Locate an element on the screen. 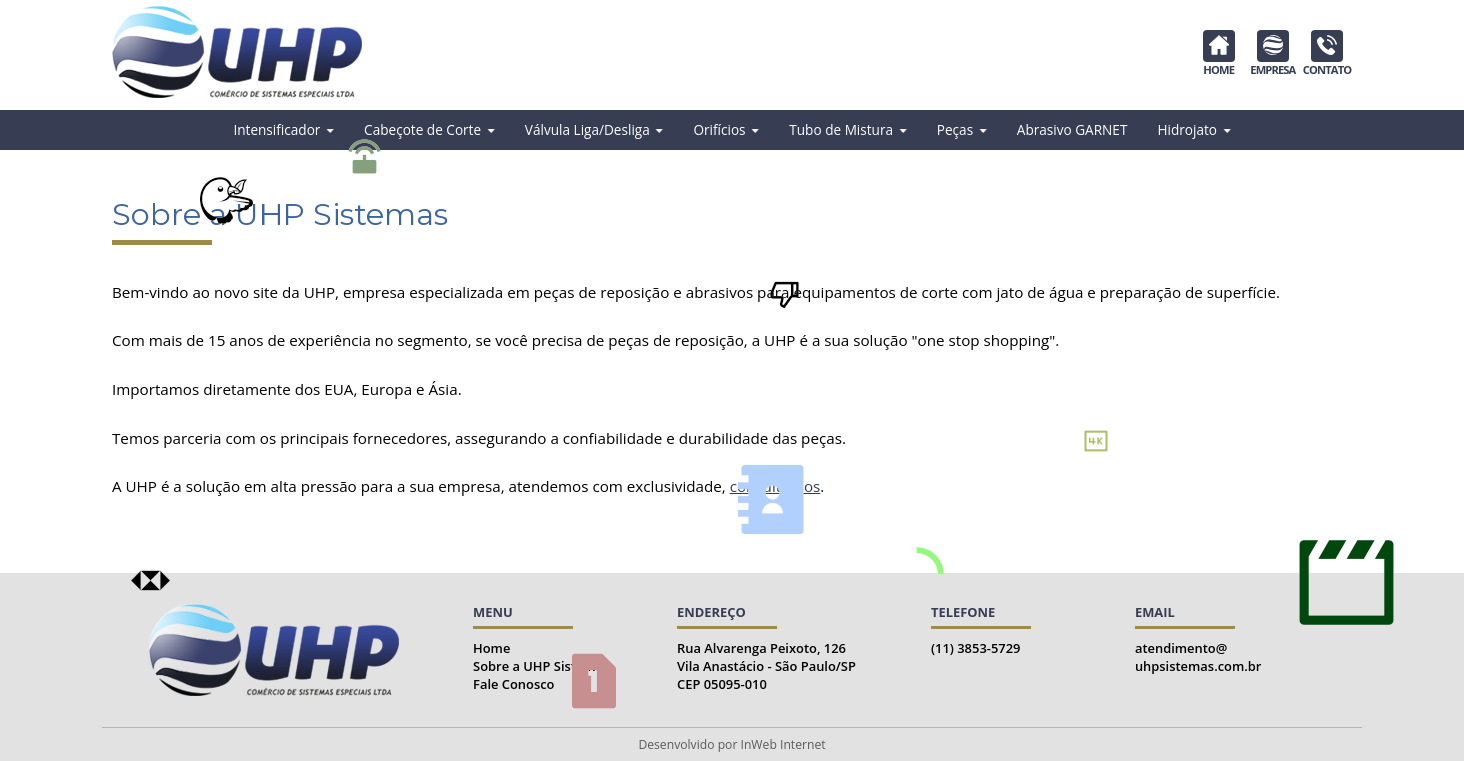 This screenshot has height=761, width=1464. dislike or downvote content is located at coordinates (784, 293).